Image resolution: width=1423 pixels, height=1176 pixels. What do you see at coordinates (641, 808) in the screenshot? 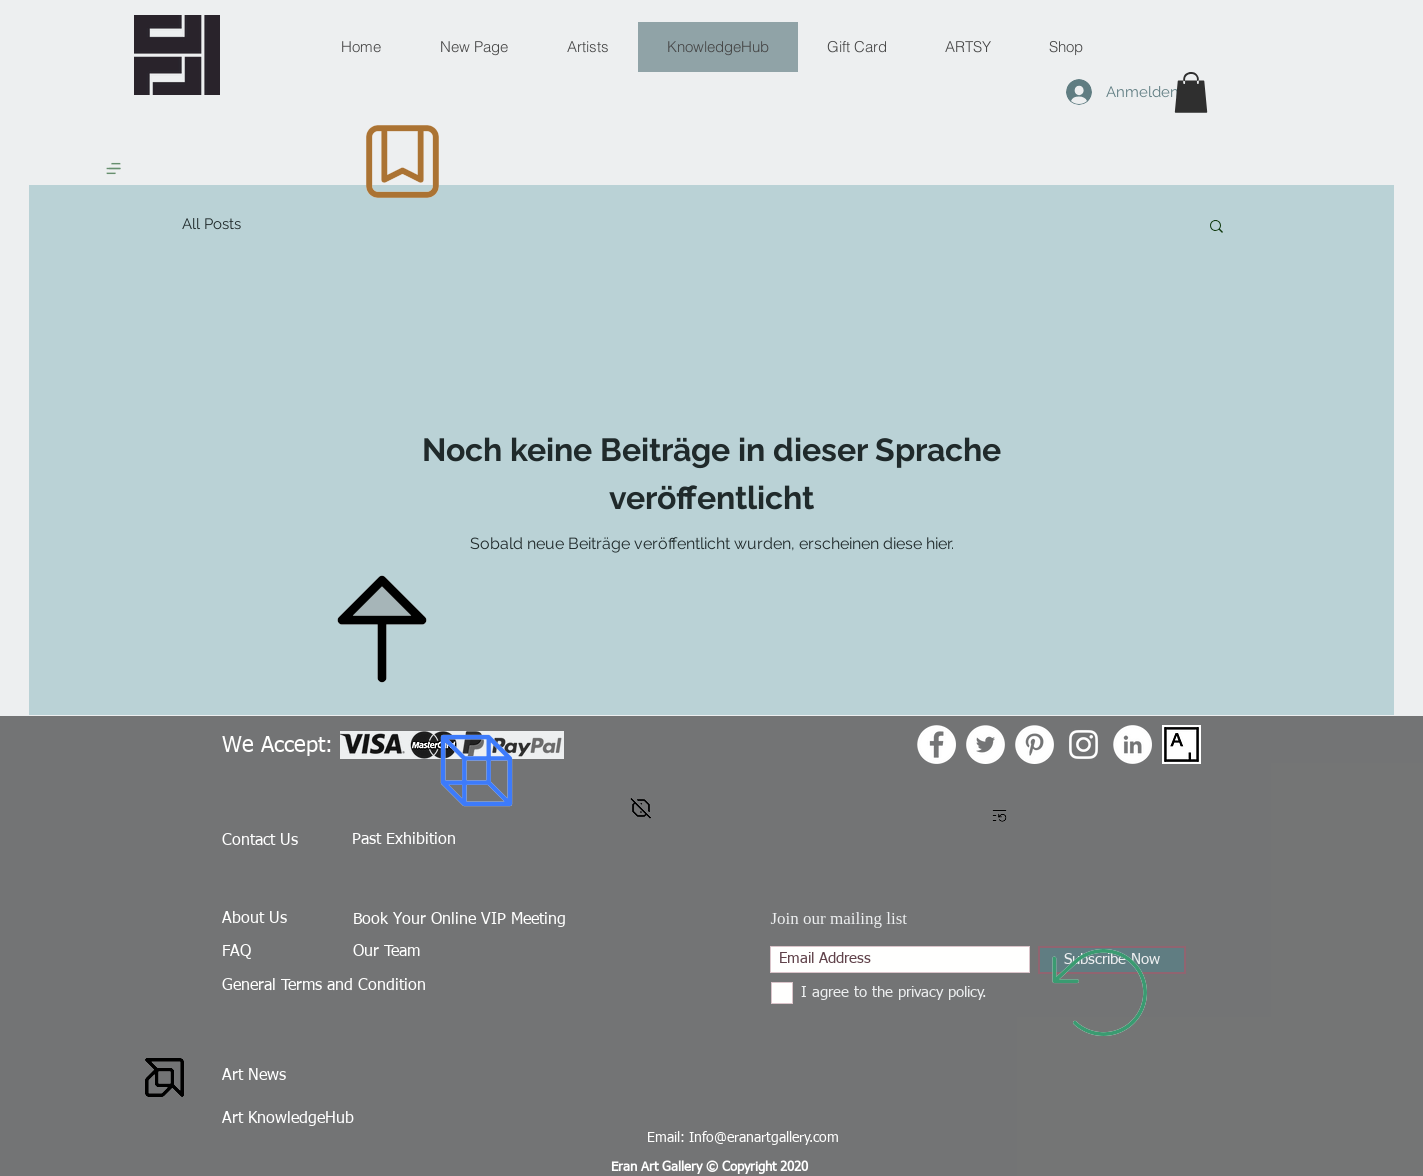
I see `disable report notifications` at bounding box center [641, 808].